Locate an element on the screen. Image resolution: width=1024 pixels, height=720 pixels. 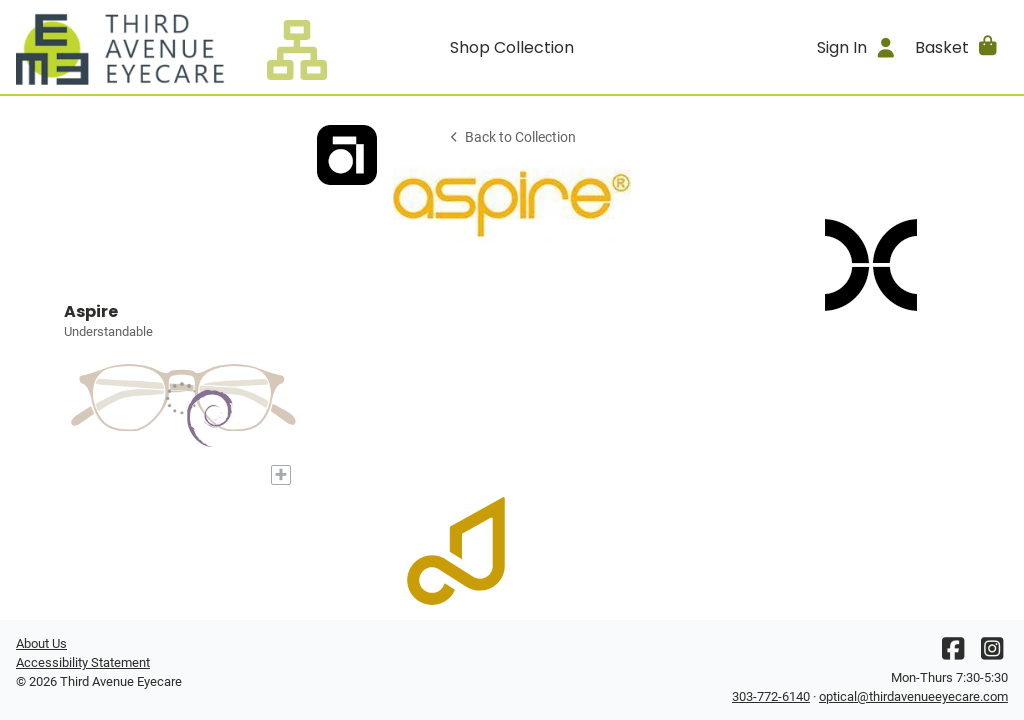
nextflow workflow management platform logo is located at coordinates (871, 265).